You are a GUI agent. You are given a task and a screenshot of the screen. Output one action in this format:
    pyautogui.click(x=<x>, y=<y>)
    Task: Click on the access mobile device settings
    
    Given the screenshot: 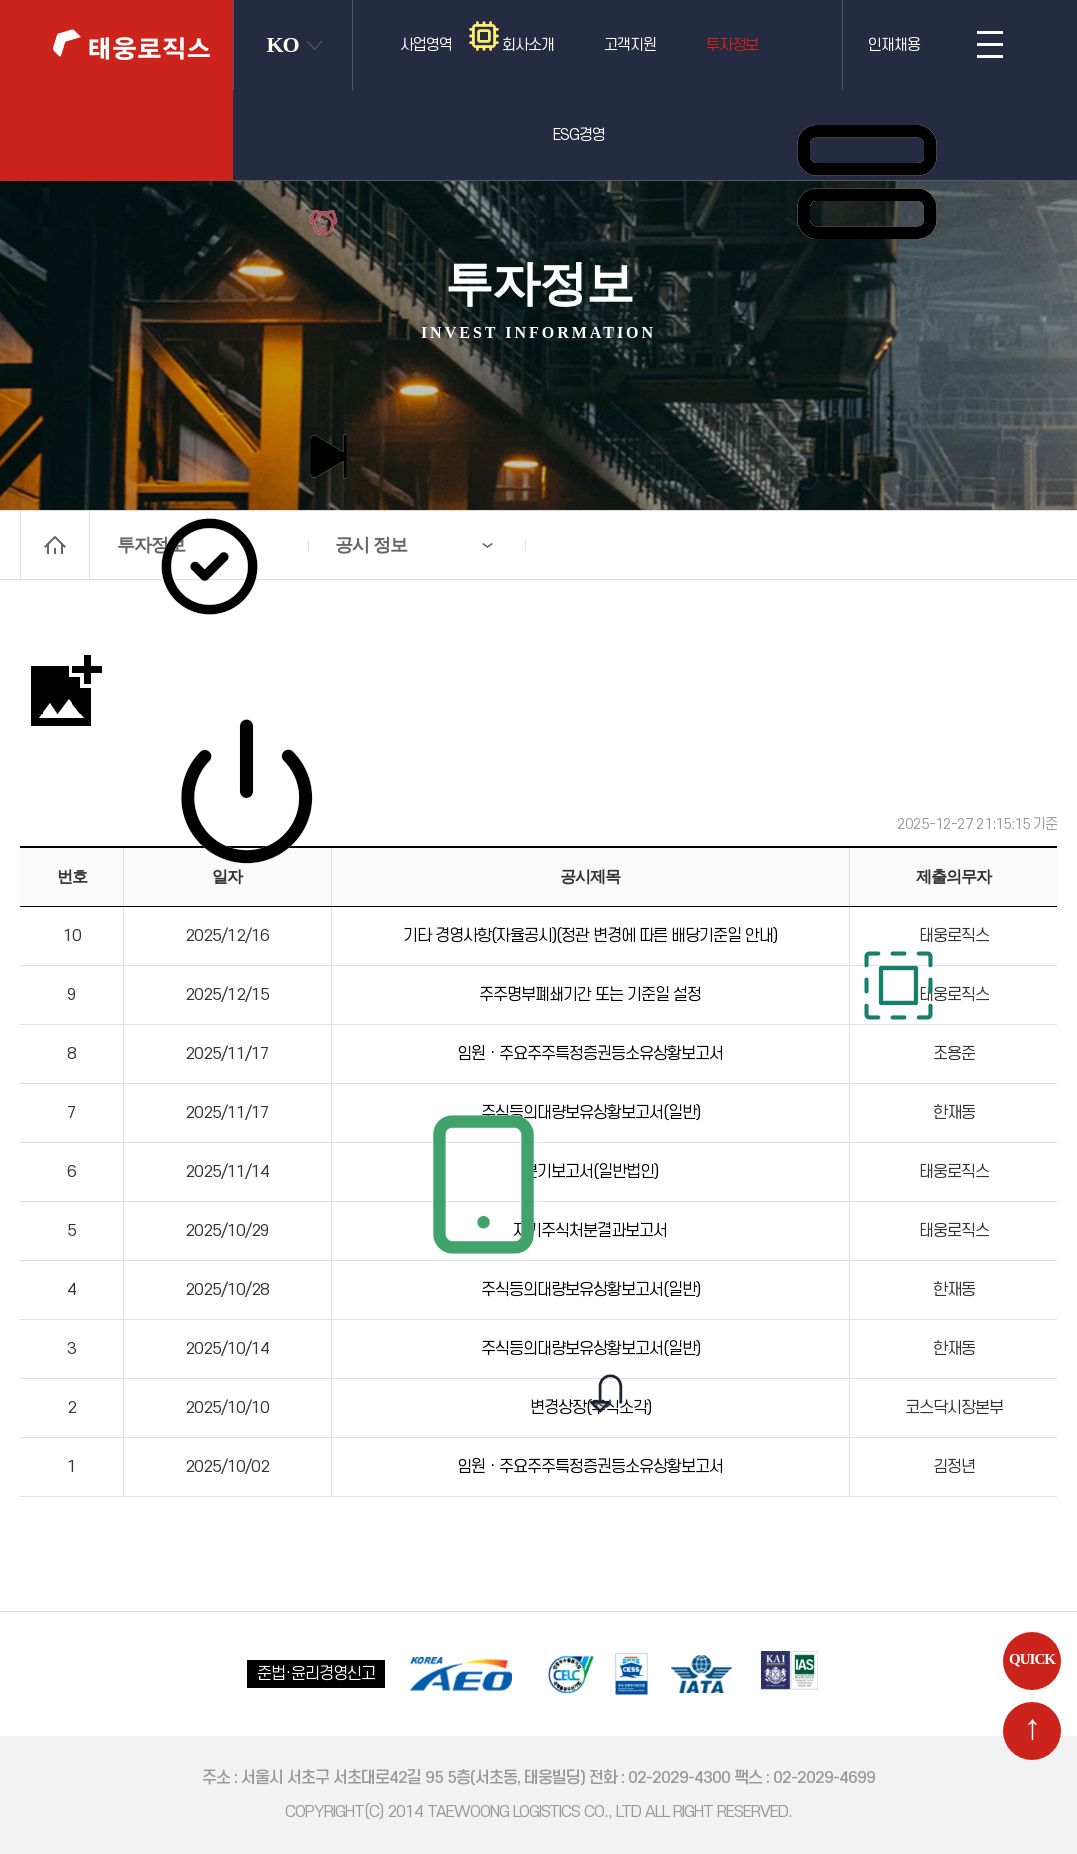 What is the action you would take?
    pyautogui.click(x=483, y=1184)
    